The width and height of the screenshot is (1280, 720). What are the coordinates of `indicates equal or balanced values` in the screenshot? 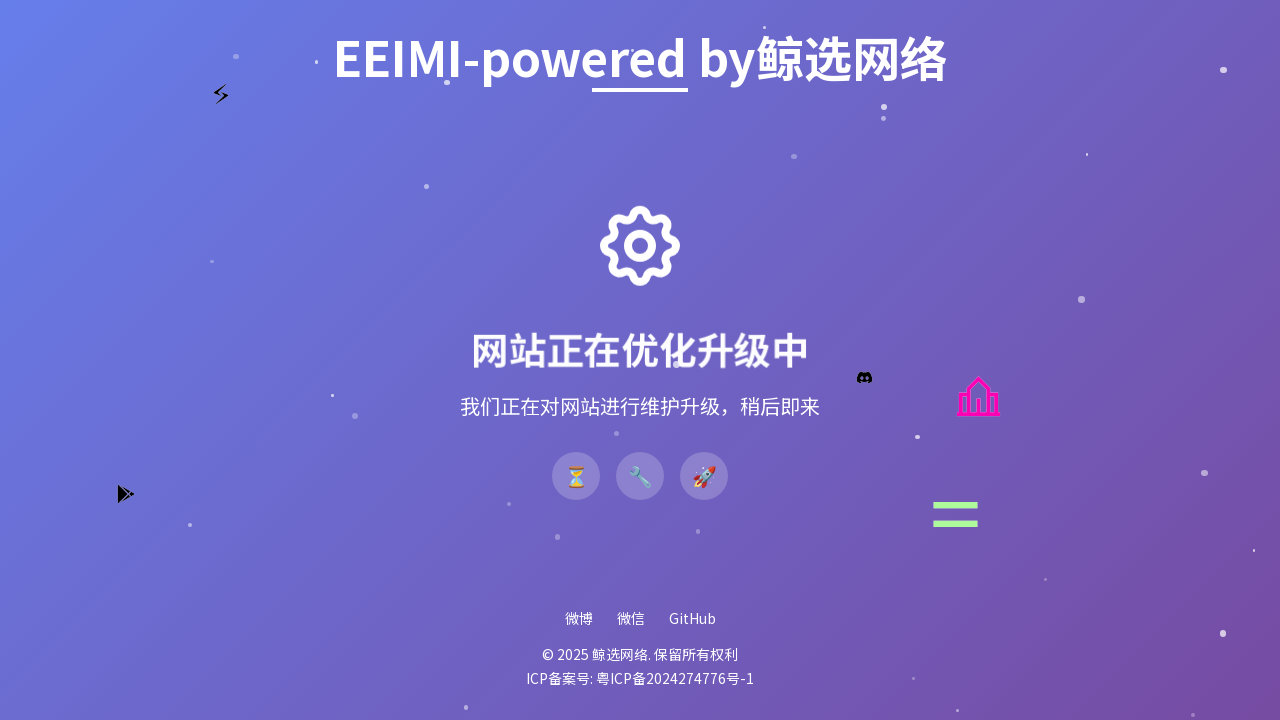 It's located at (955, 514).